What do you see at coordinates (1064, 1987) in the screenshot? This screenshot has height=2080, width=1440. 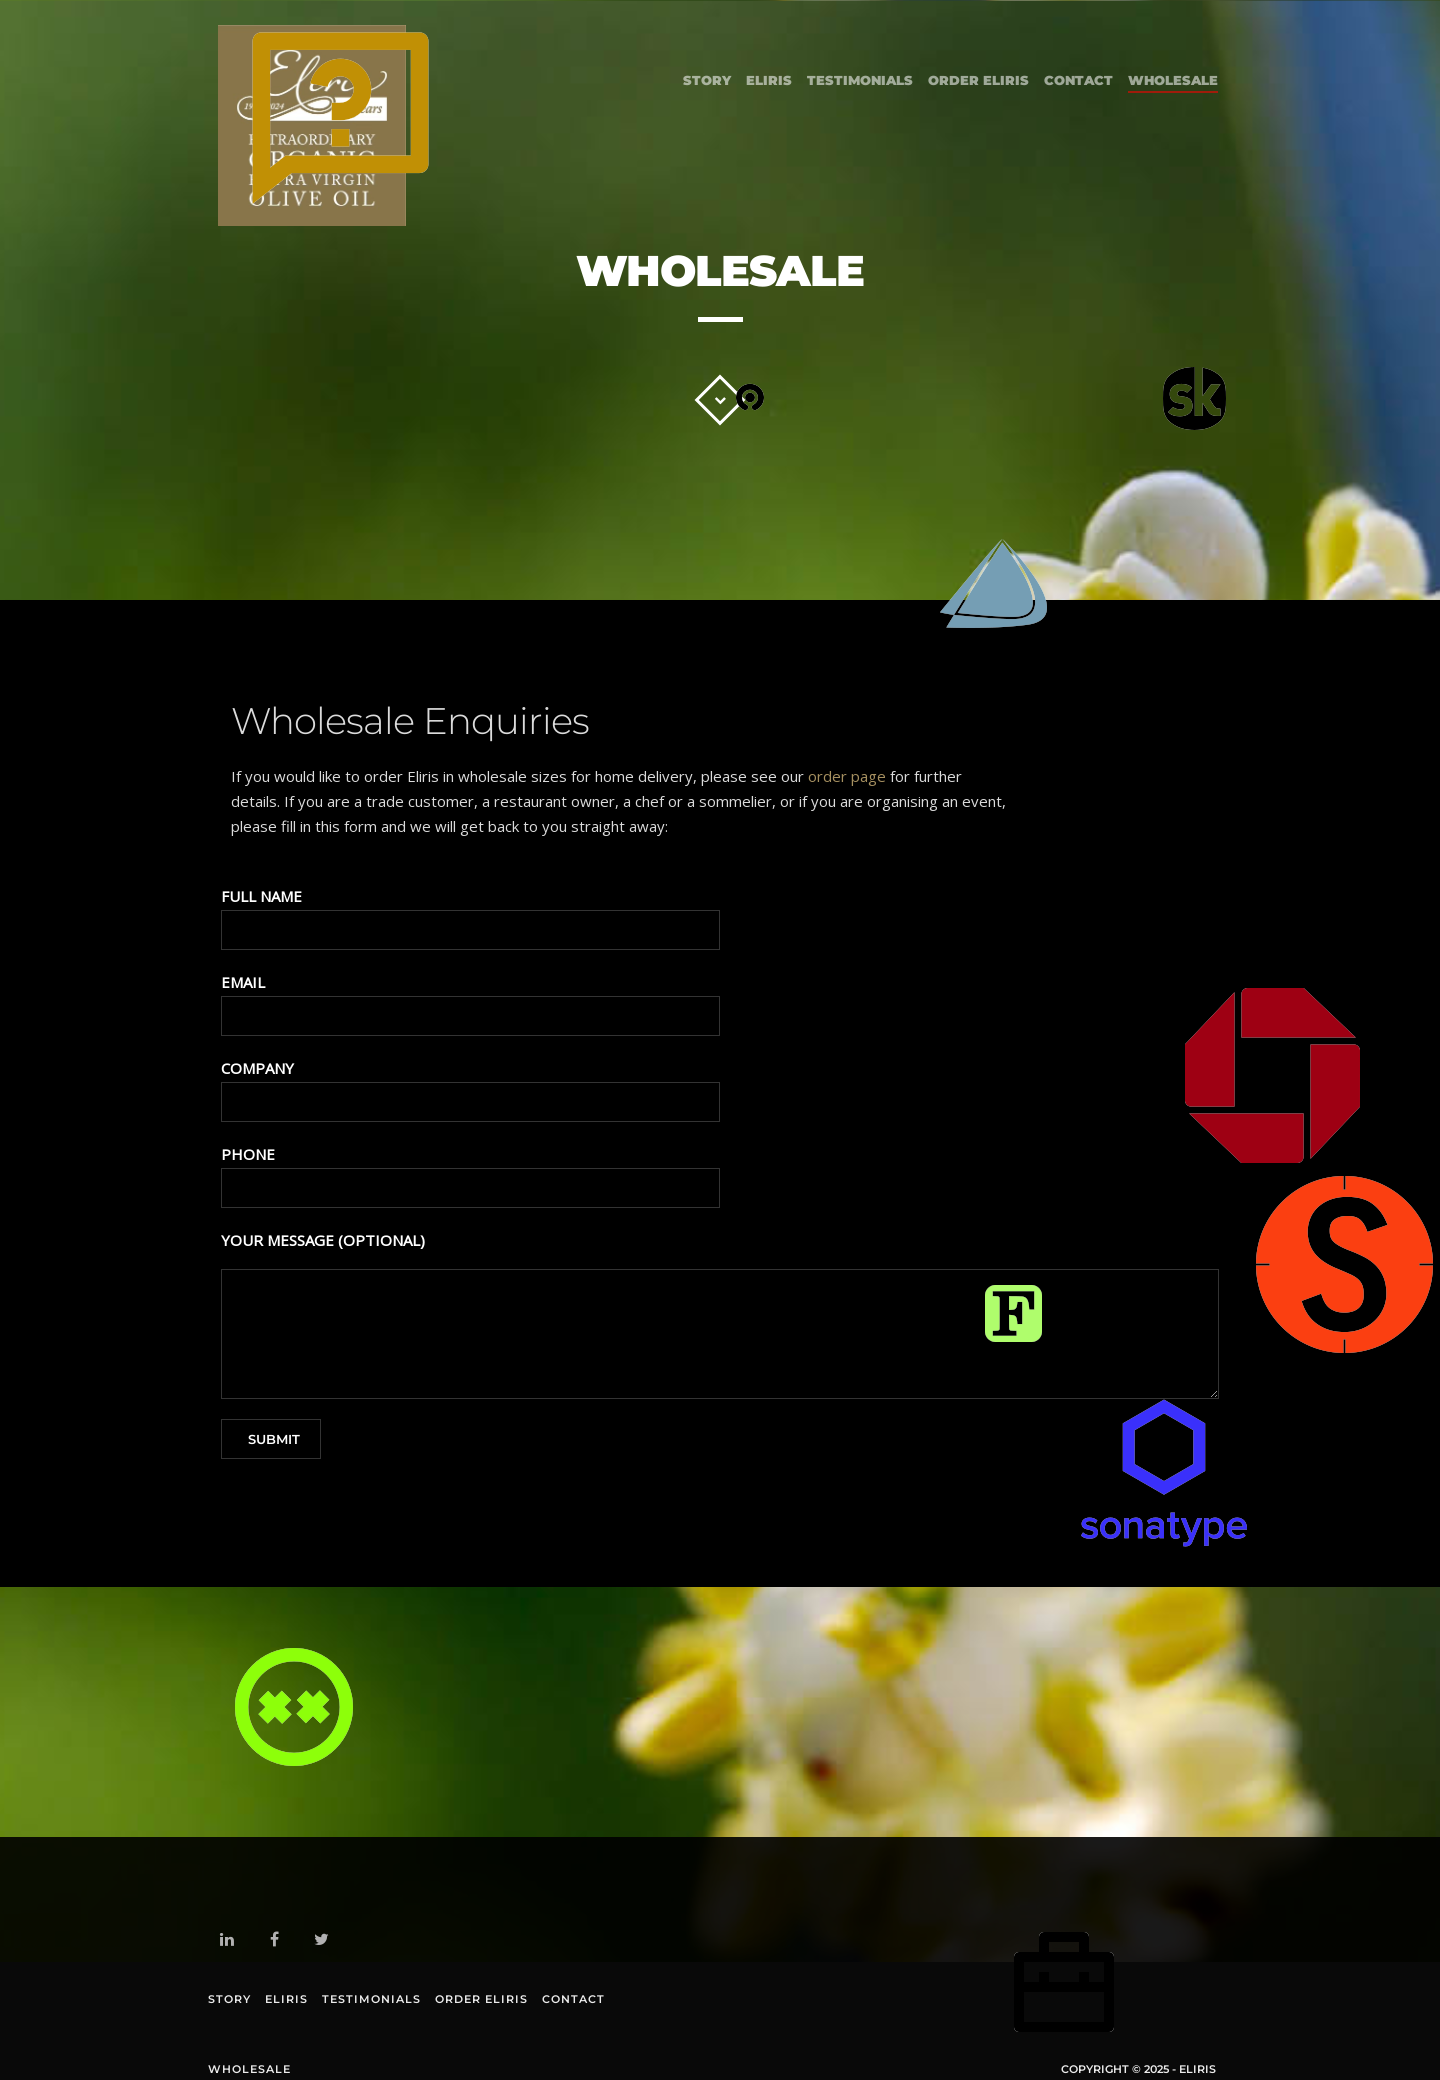 I see `access work or business documents` at bounding box center [1064, 1987].